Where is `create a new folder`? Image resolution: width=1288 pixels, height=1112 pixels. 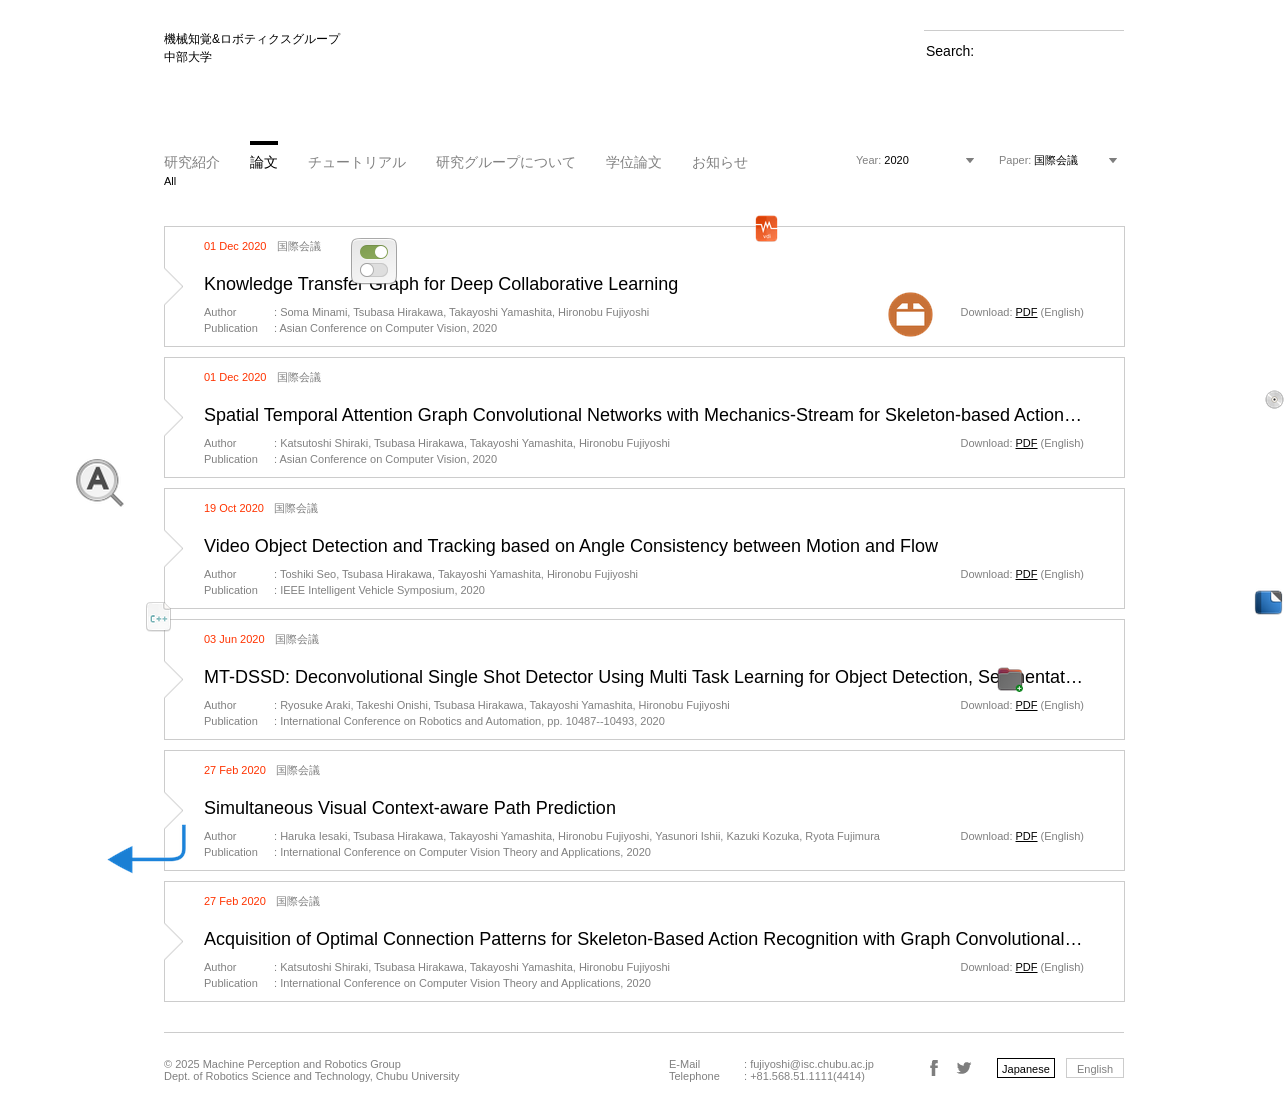
create a new folder is located at coordinates (1010, 679).